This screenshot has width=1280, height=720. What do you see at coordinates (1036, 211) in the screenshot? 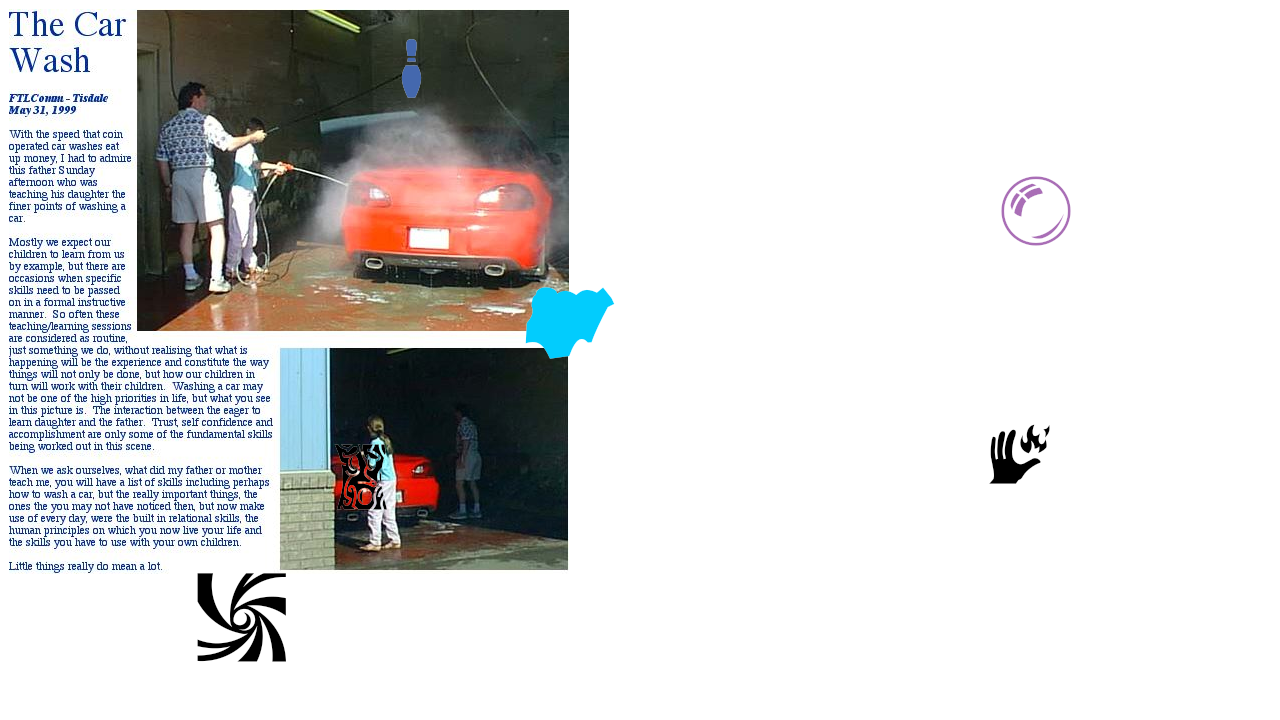
I see `a collectible orb or power-up item` at bounding box center [1036, 211].